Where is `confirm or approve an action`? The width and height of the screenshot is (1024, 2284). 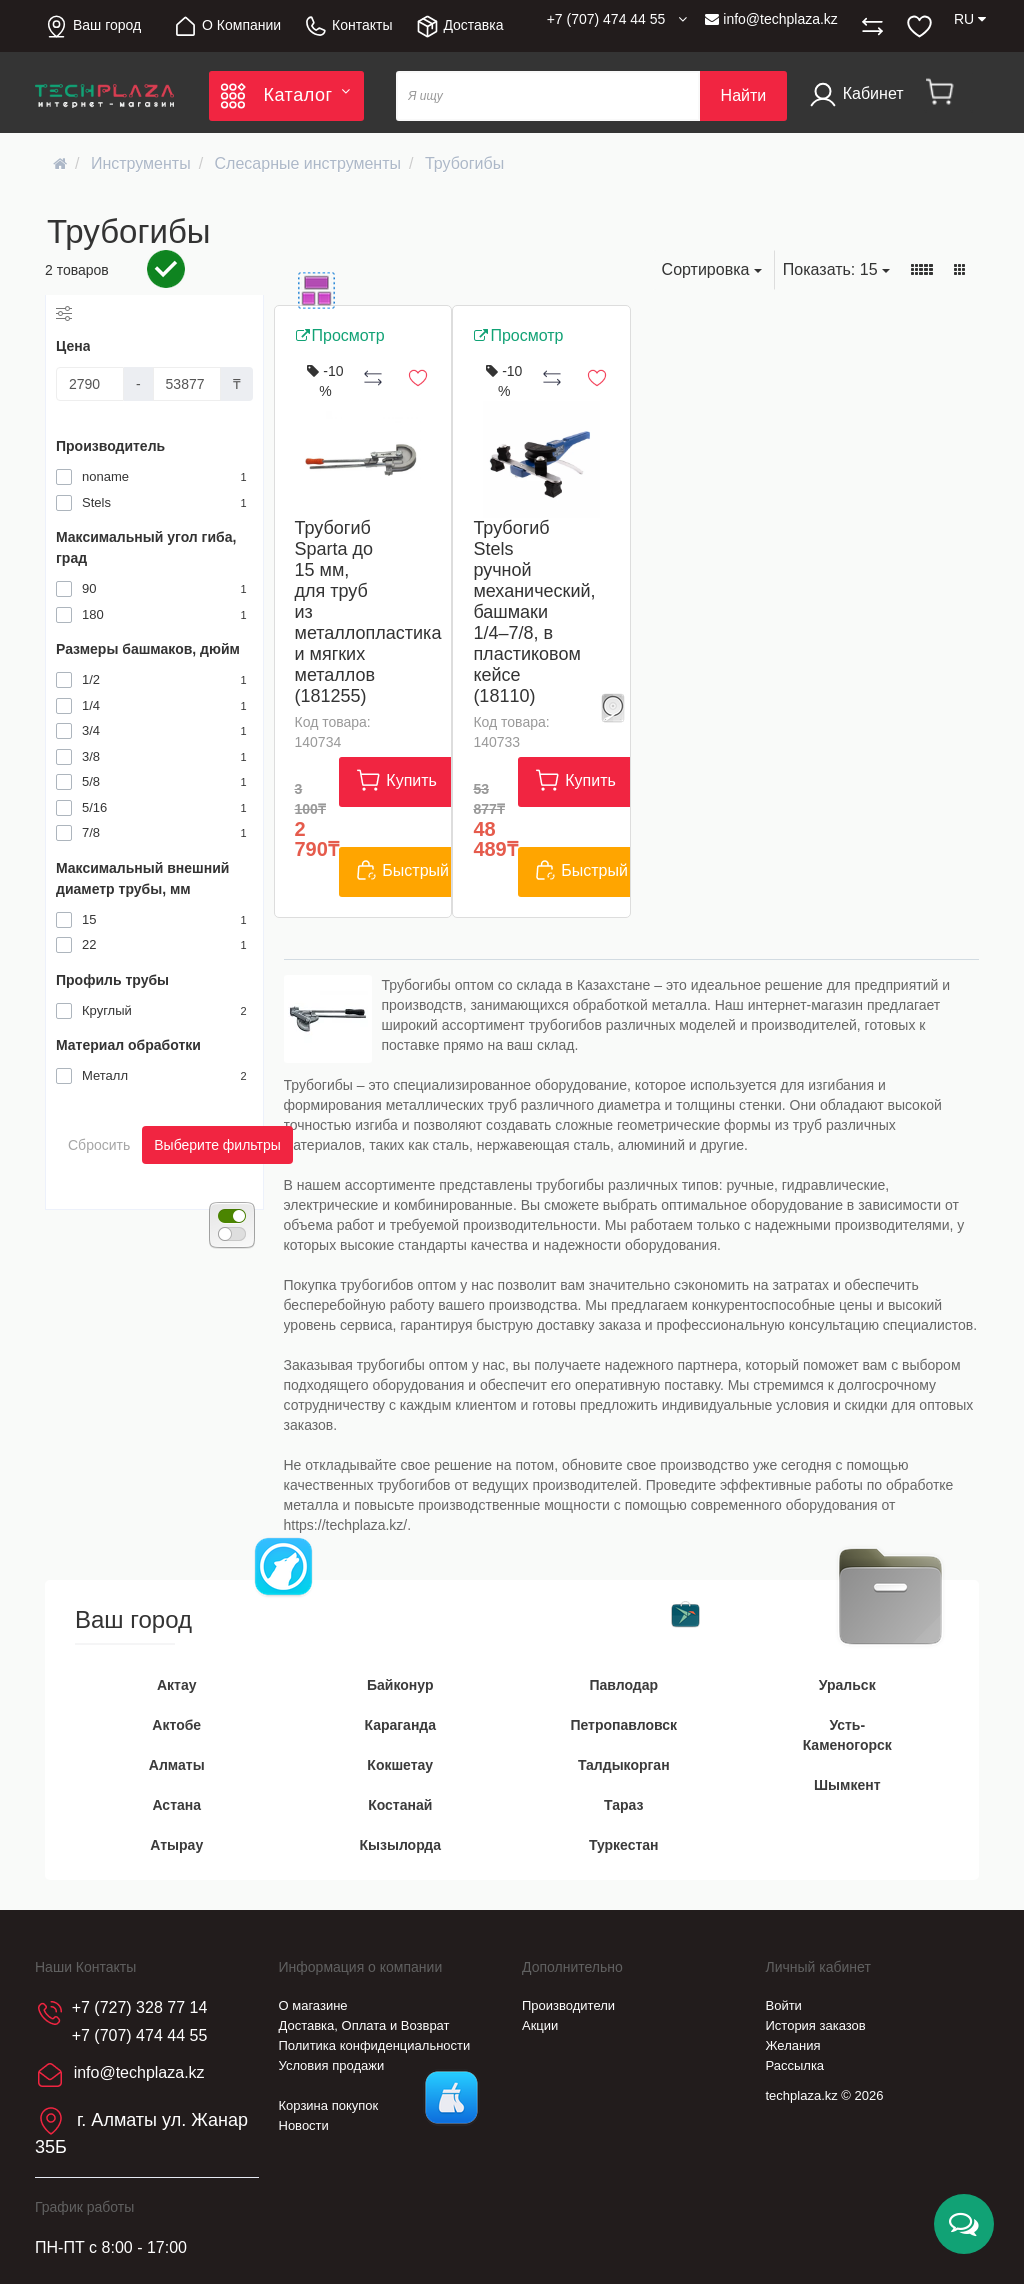 confirm or approve an action is located at coordinates (166, 269).